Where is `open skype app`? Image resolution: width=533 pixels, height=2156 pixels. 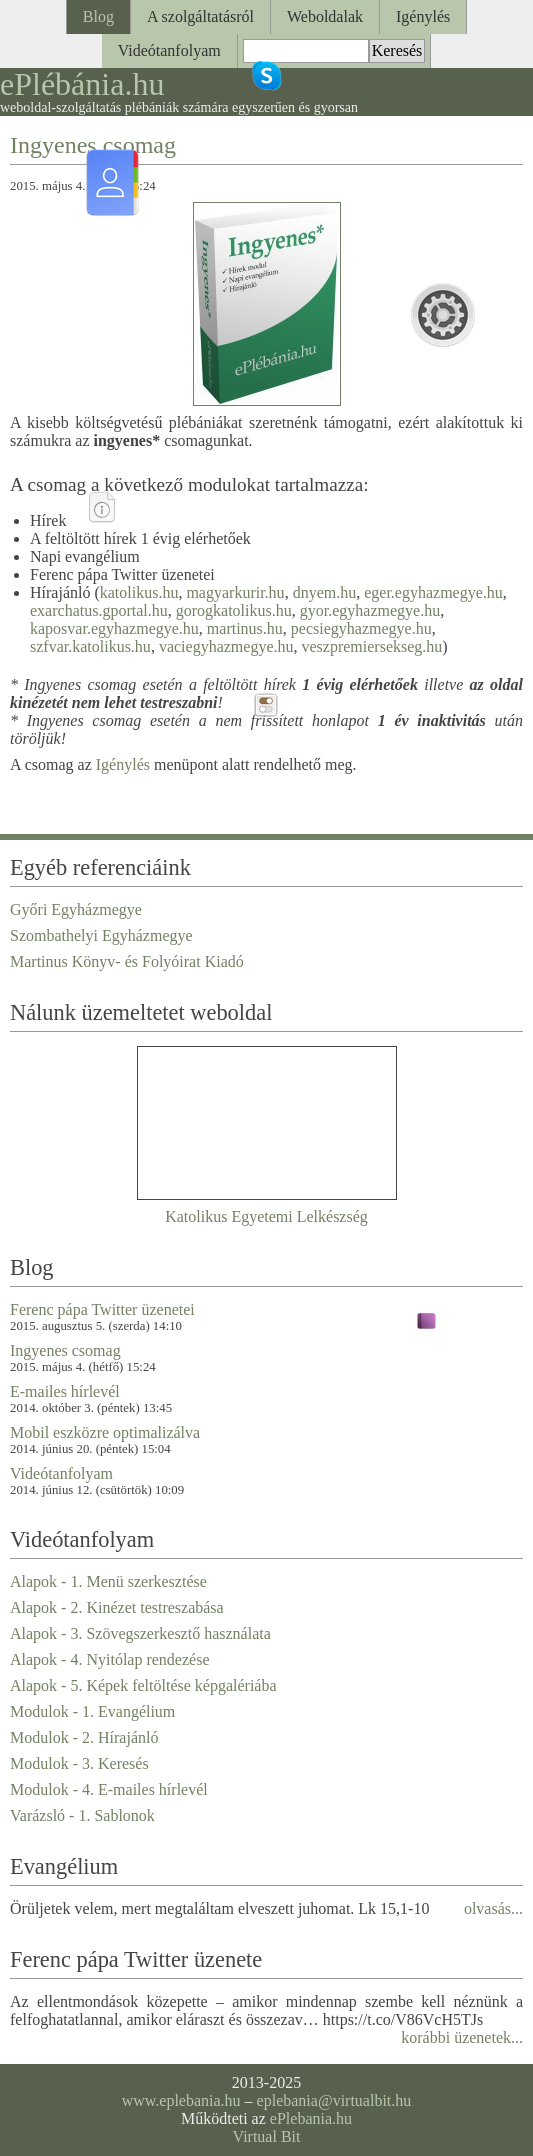
open skype app is located at coordinates (266, 75).